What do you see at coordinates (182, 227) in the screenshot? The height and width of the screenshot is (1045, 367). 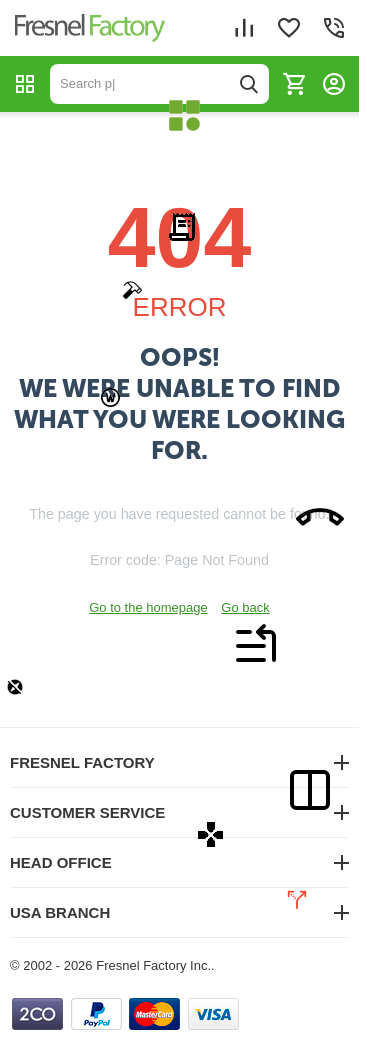 I see `view transaction history or receipts` at bounding box center [182, 227].